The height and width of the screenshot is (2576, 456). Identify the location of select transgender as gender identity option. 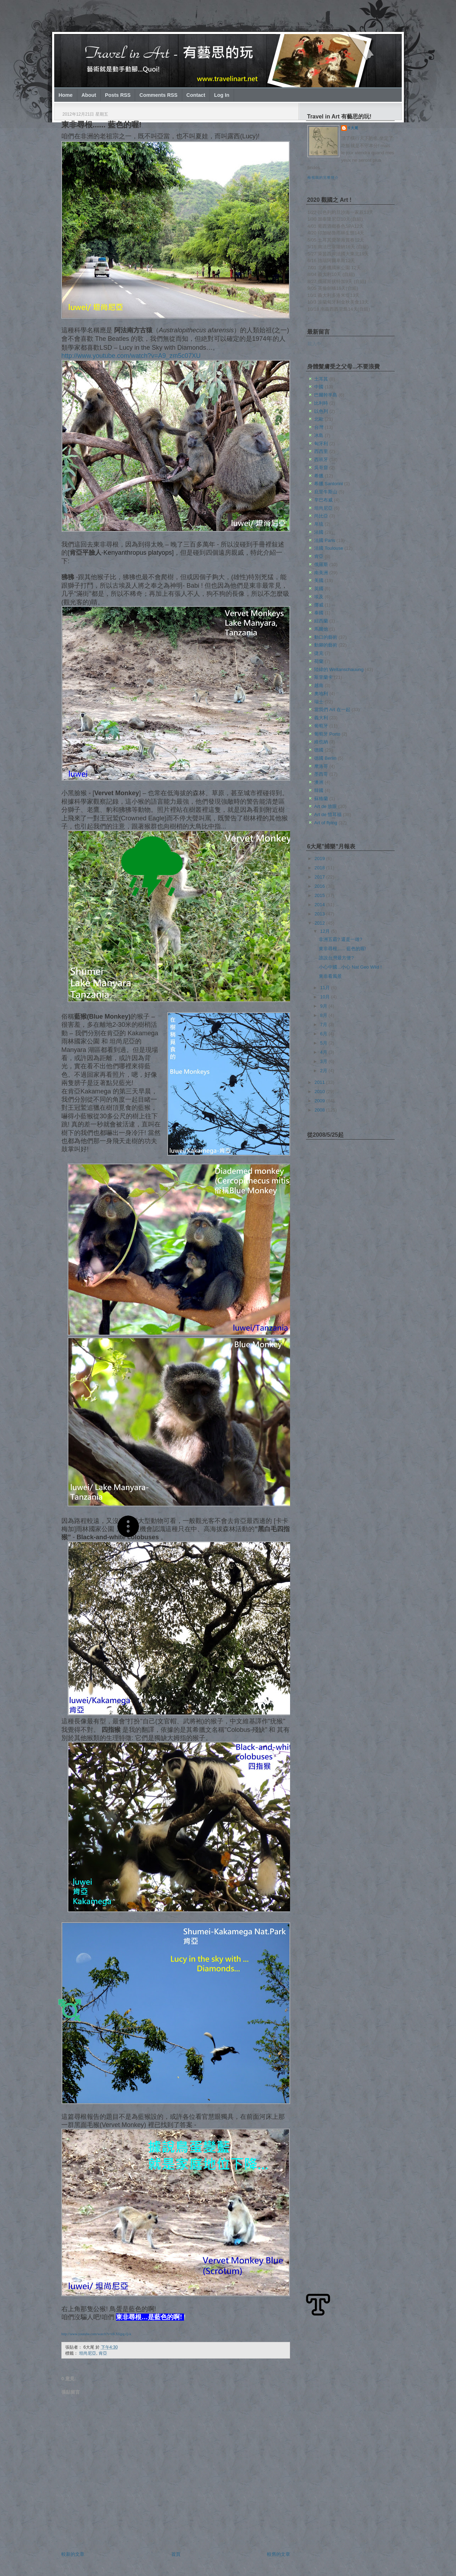
(69, 2010).